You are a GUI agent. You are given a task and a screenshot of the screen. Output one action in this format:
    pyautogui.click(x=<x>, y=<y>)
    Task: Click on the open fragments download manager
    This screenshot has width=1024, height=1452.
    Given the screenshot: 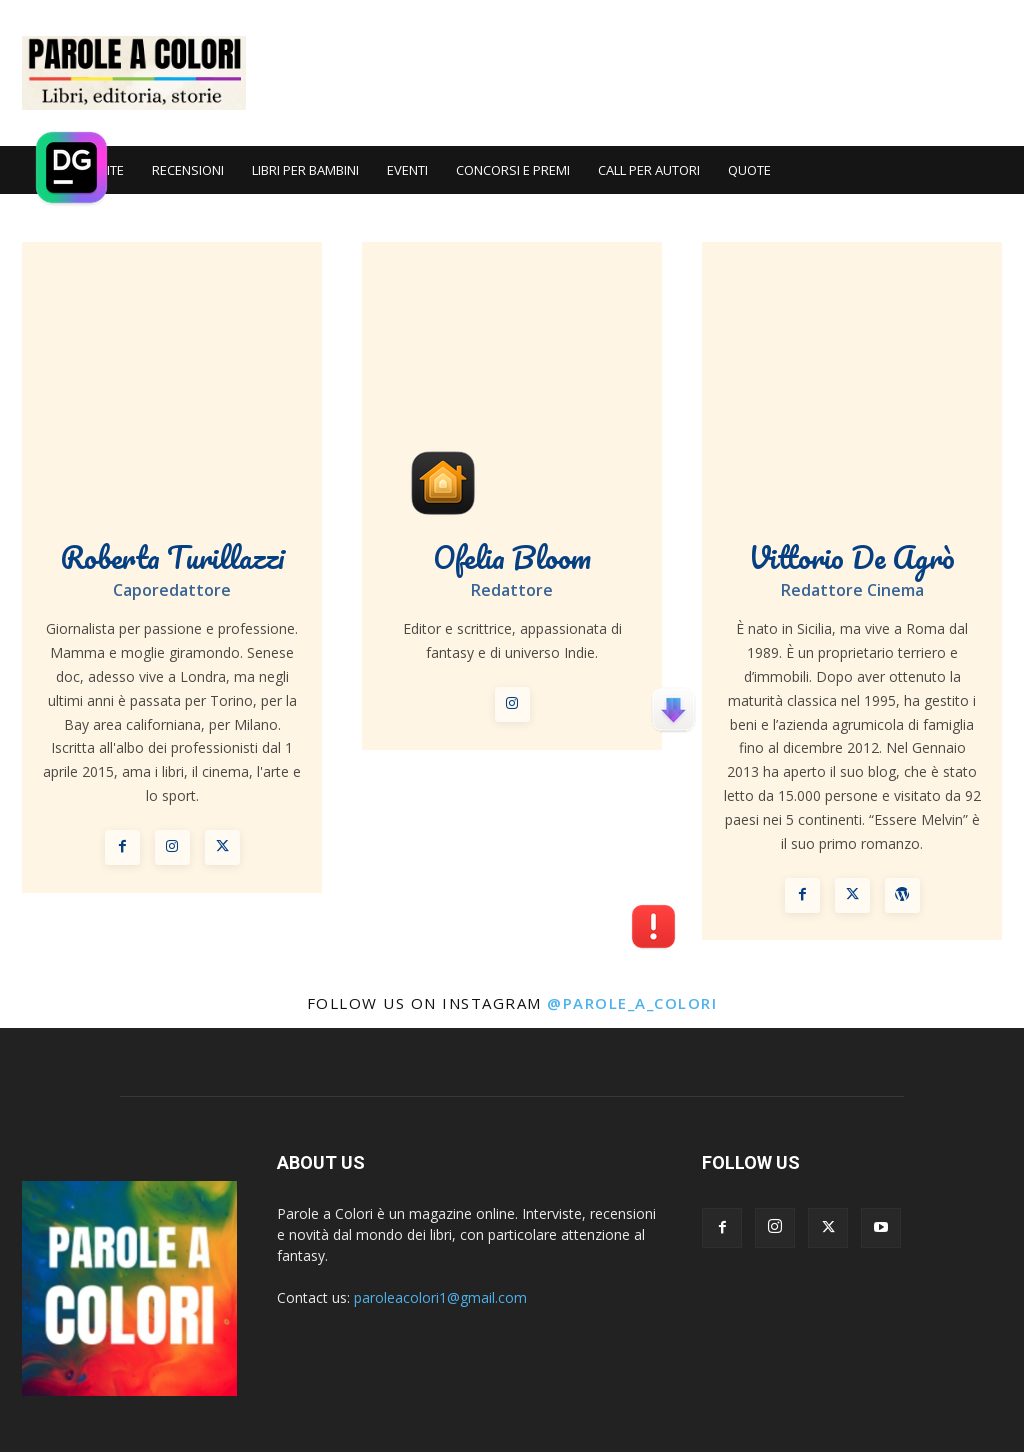 What is the action you would take?
    pyautogui.click(x=673, y=709)
    